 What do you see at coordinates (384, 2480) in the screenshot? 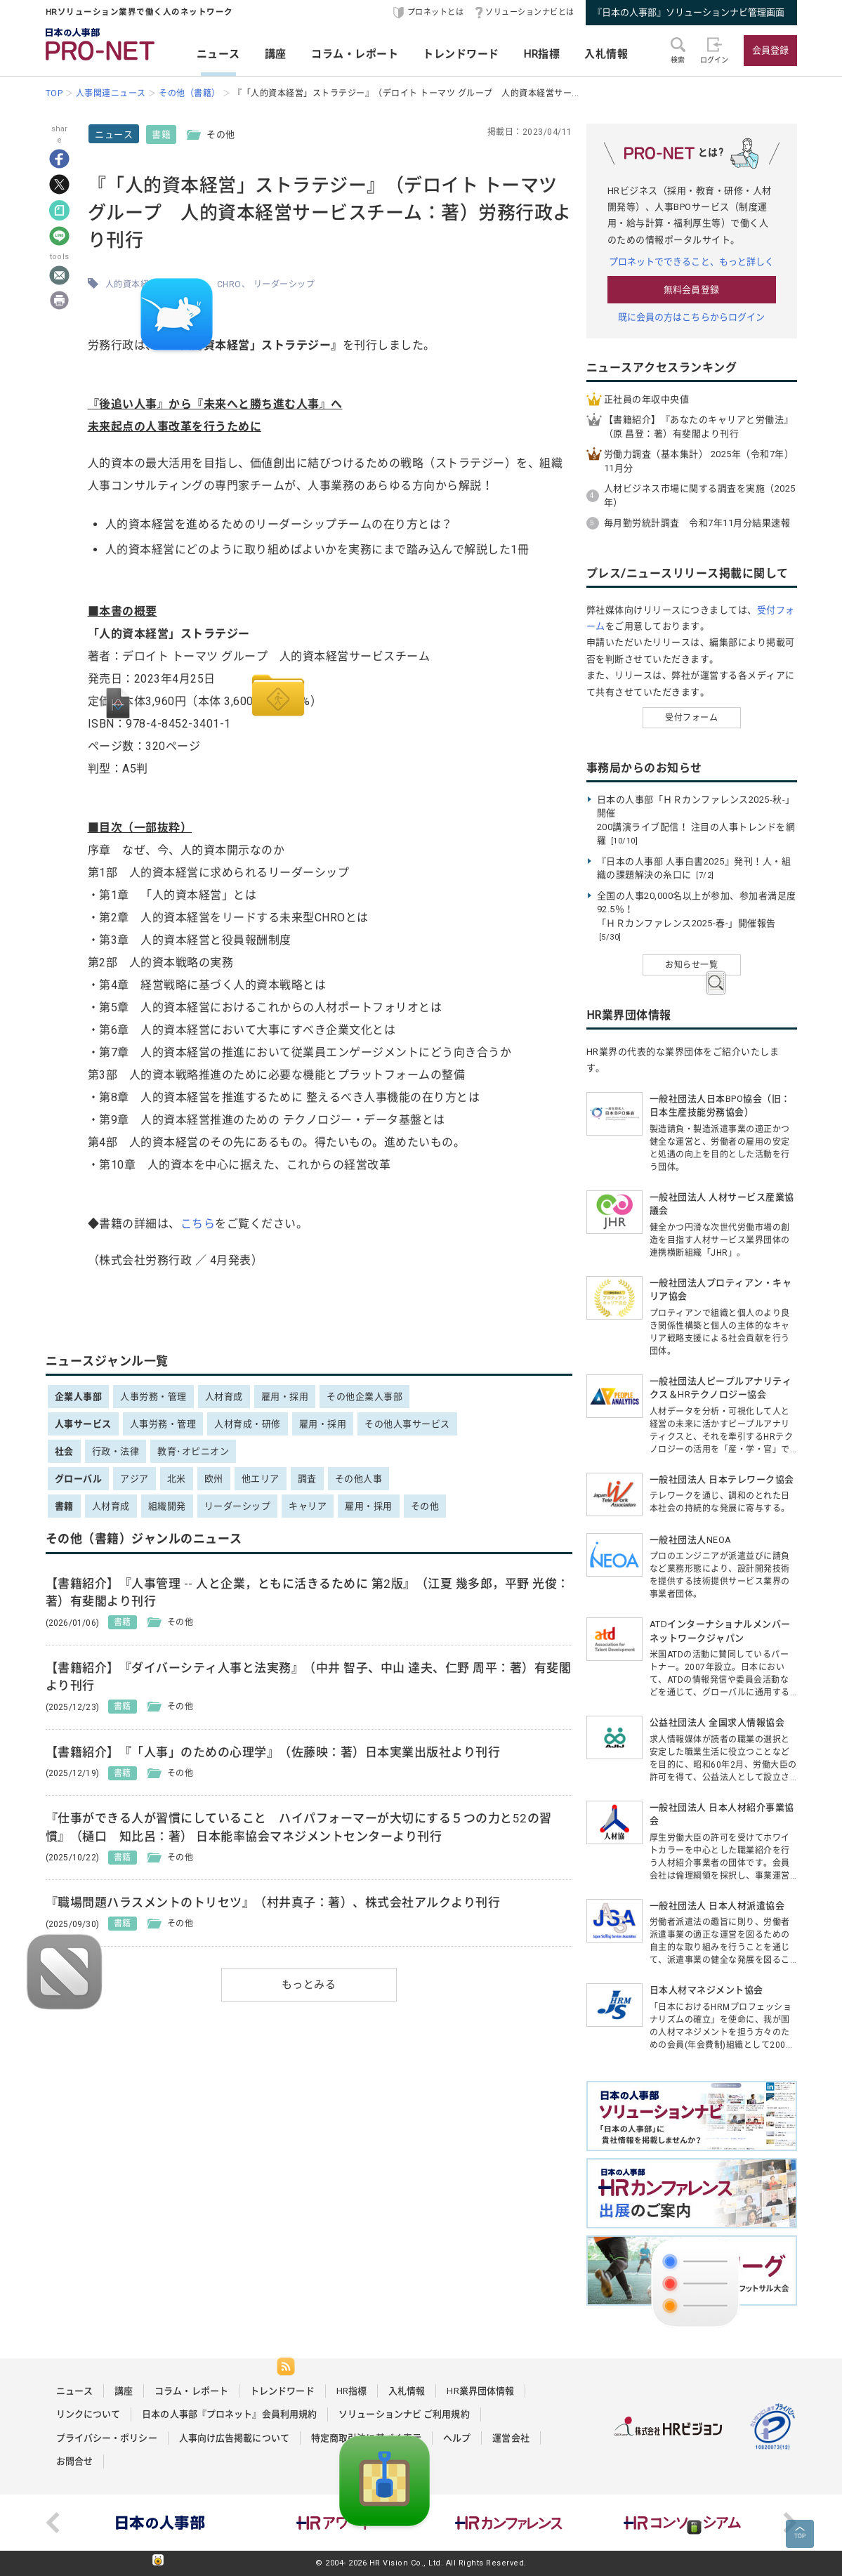
I see `open sandbox development environment` at bounding box center [384, 2480].